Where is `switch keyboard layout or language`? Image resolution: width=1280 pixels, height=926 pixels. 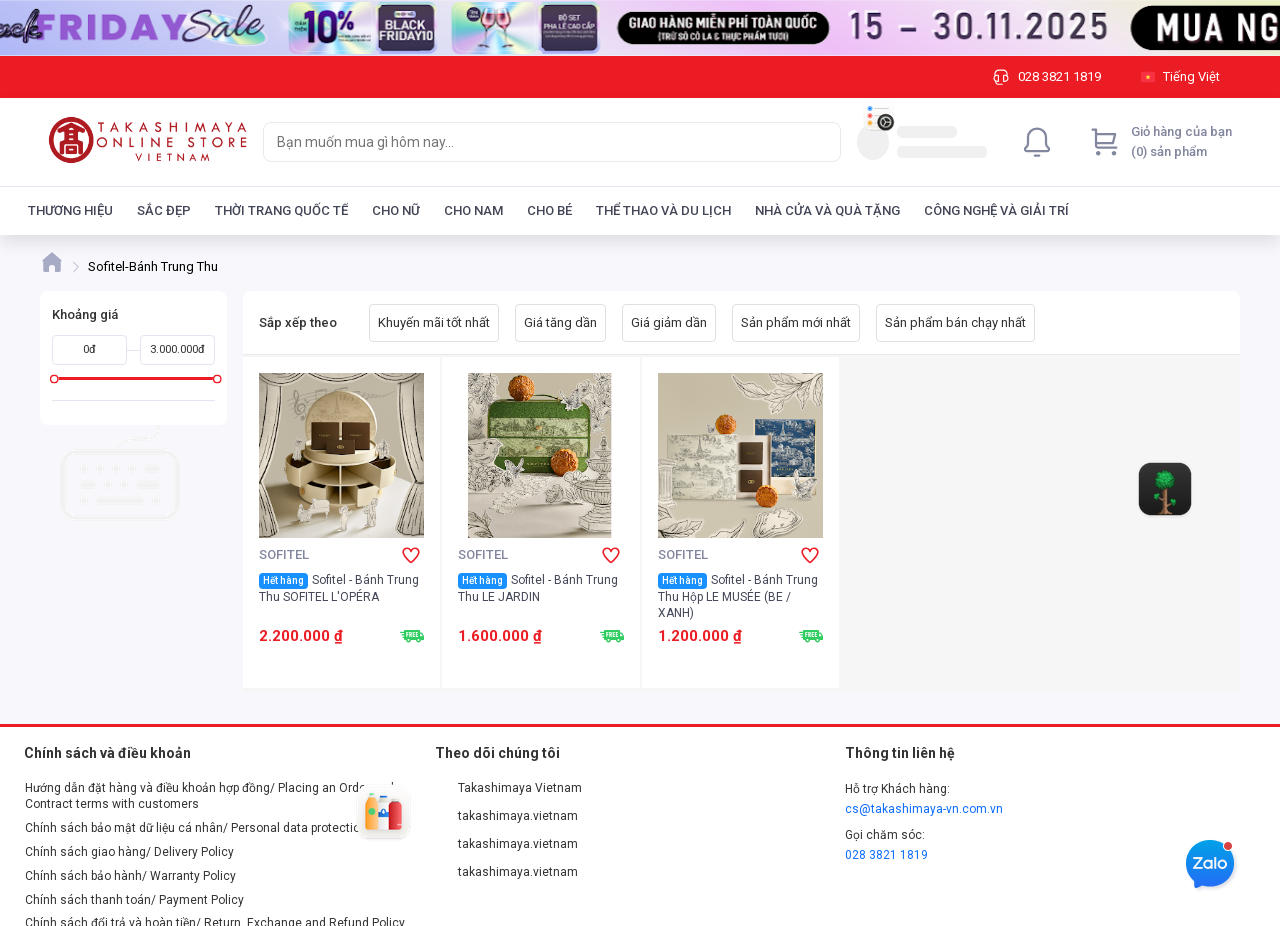
switch keyboard layout or language is located at coordinates (120, 473).